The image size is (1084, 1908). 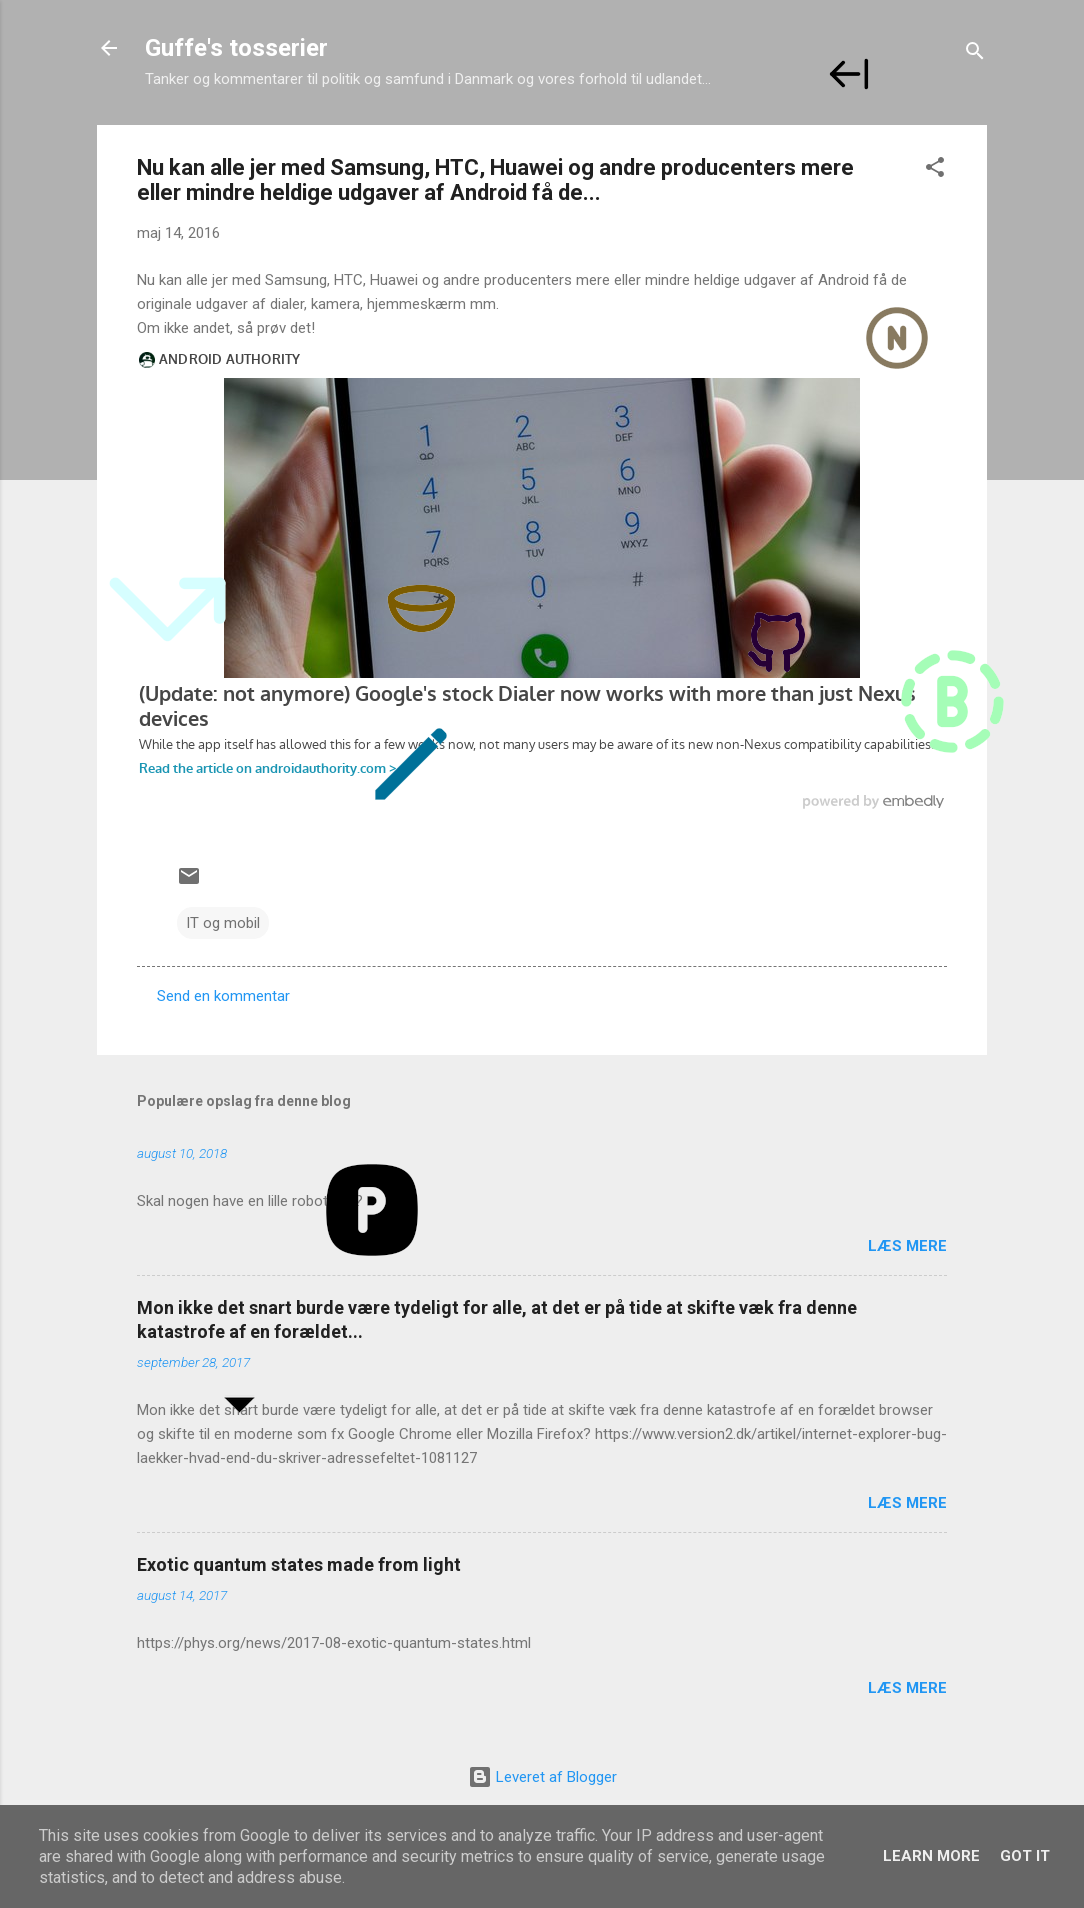 What do you see at coordinates (778, 642) in the screenshot?
I see `view project on github` at bounding box center [778, 642].